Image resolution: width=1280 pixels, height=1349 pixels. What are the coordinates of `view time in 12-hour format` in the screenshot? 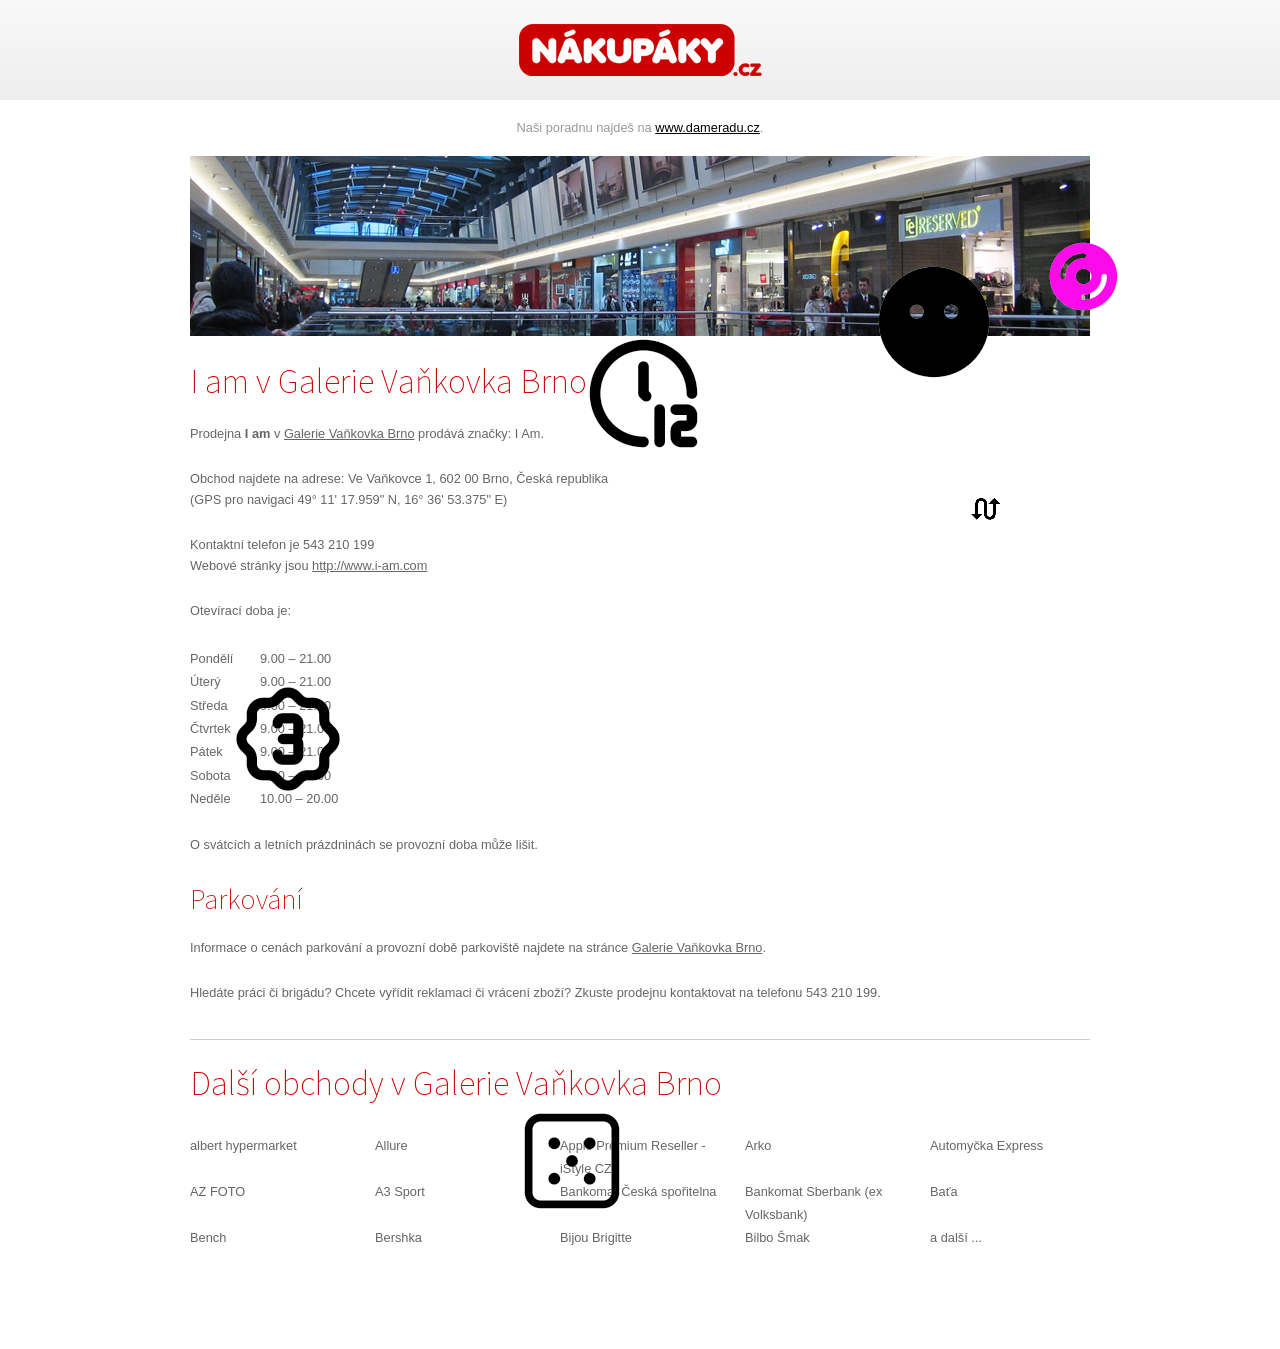 It's located at (643, 393).